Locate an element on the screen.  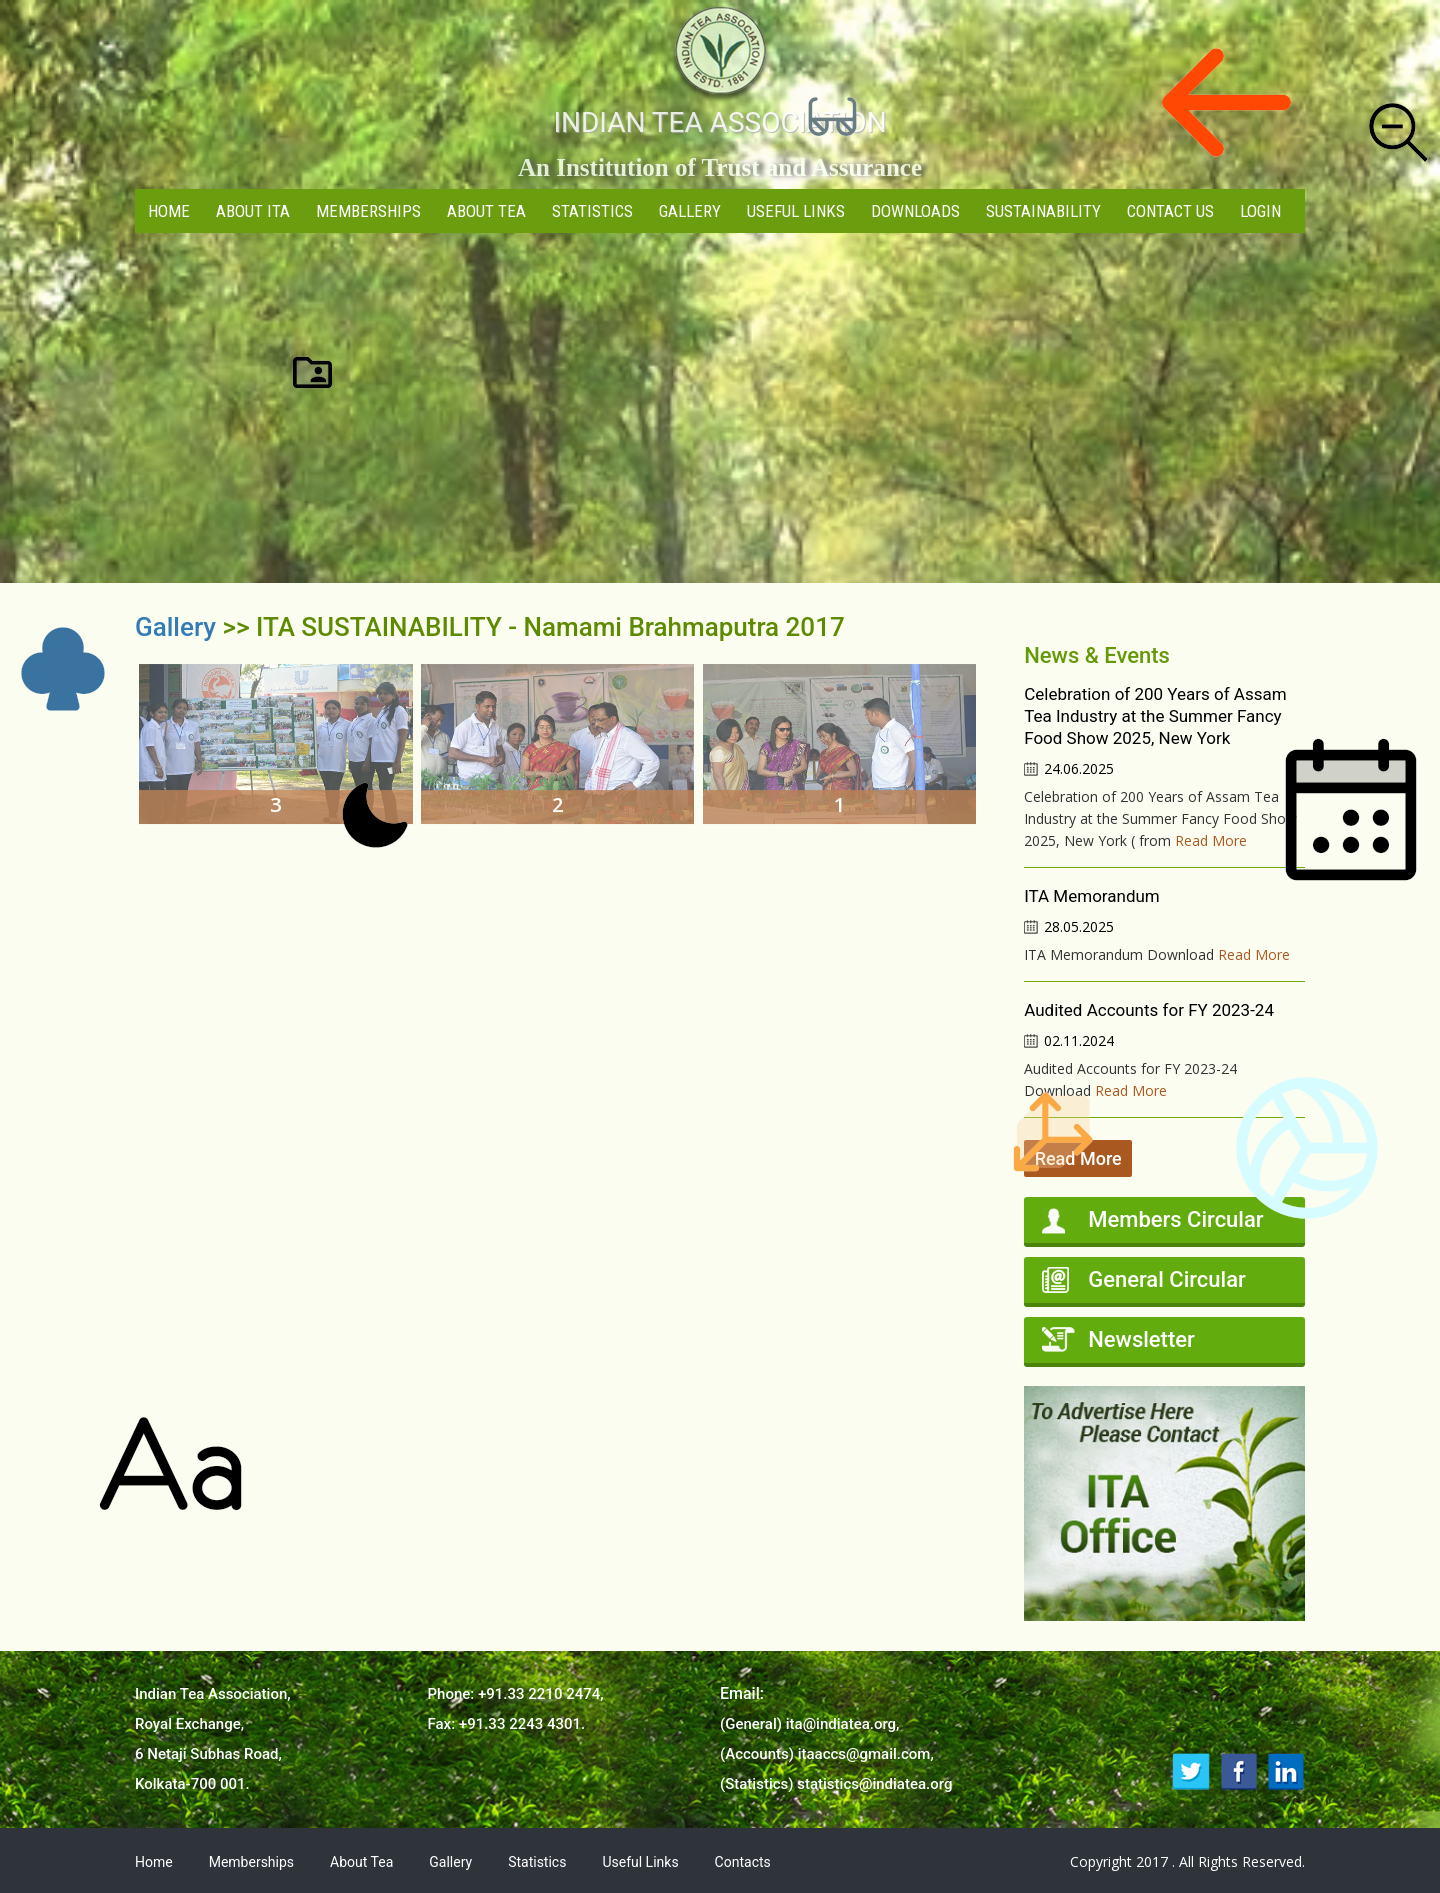
go back to the previous screen is located at coordinates (1226, 102).